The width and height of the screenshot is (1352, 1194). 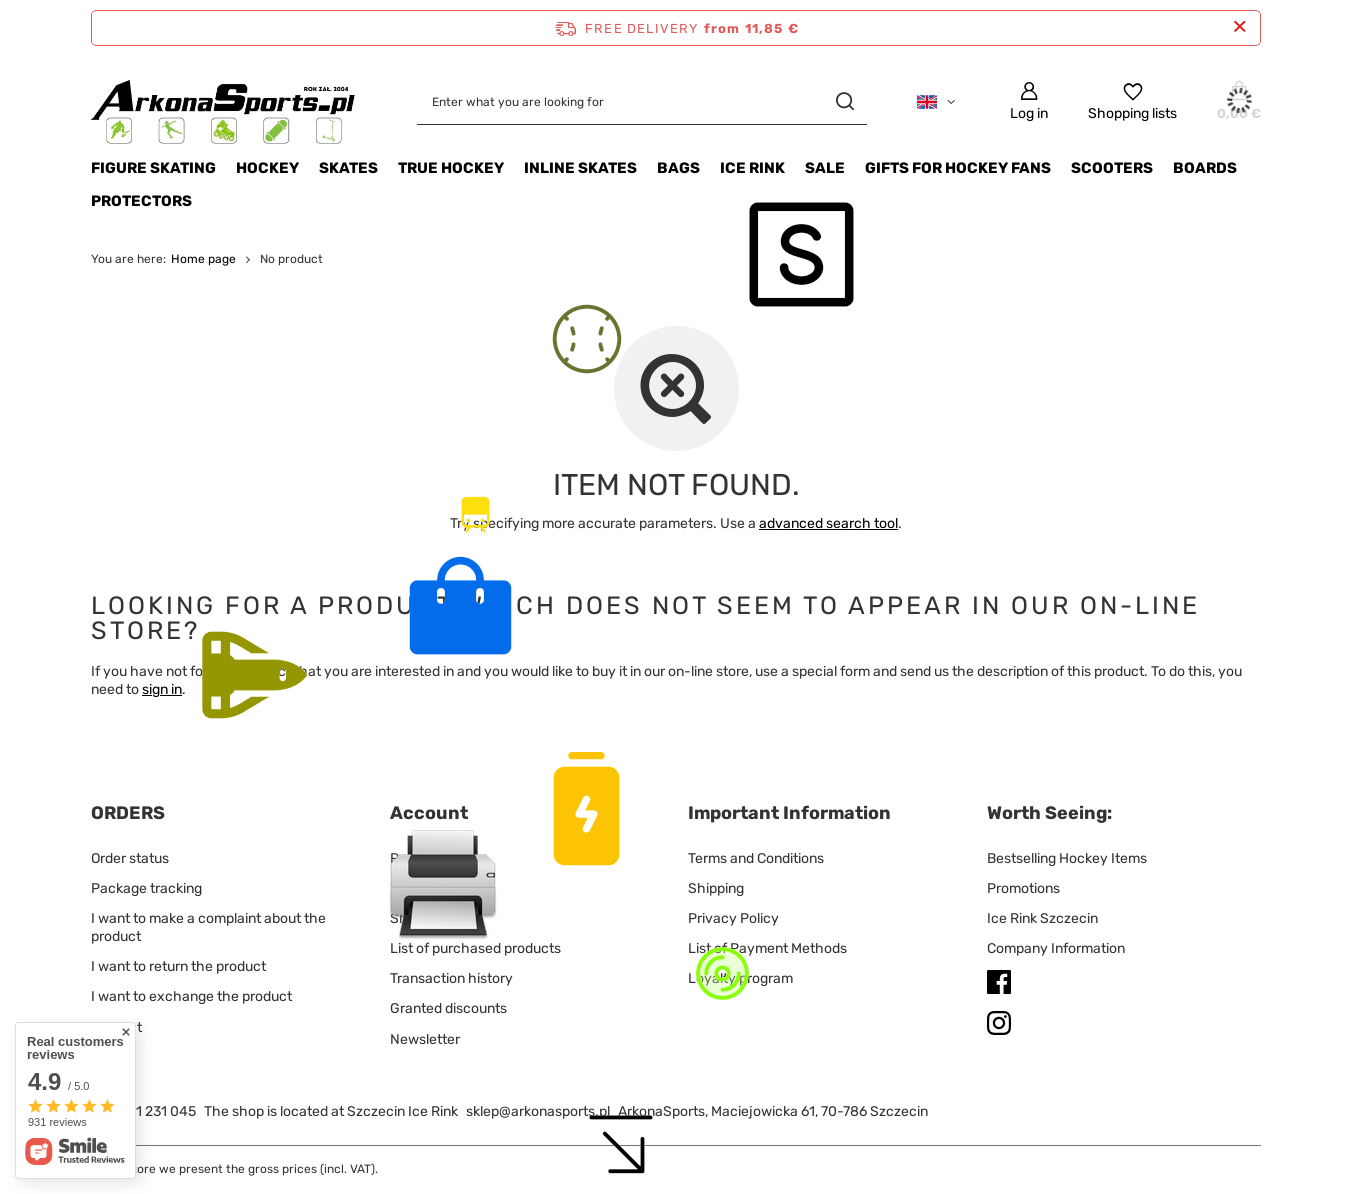 I want to click on view your shopping bag, so click(x=460, y=611).